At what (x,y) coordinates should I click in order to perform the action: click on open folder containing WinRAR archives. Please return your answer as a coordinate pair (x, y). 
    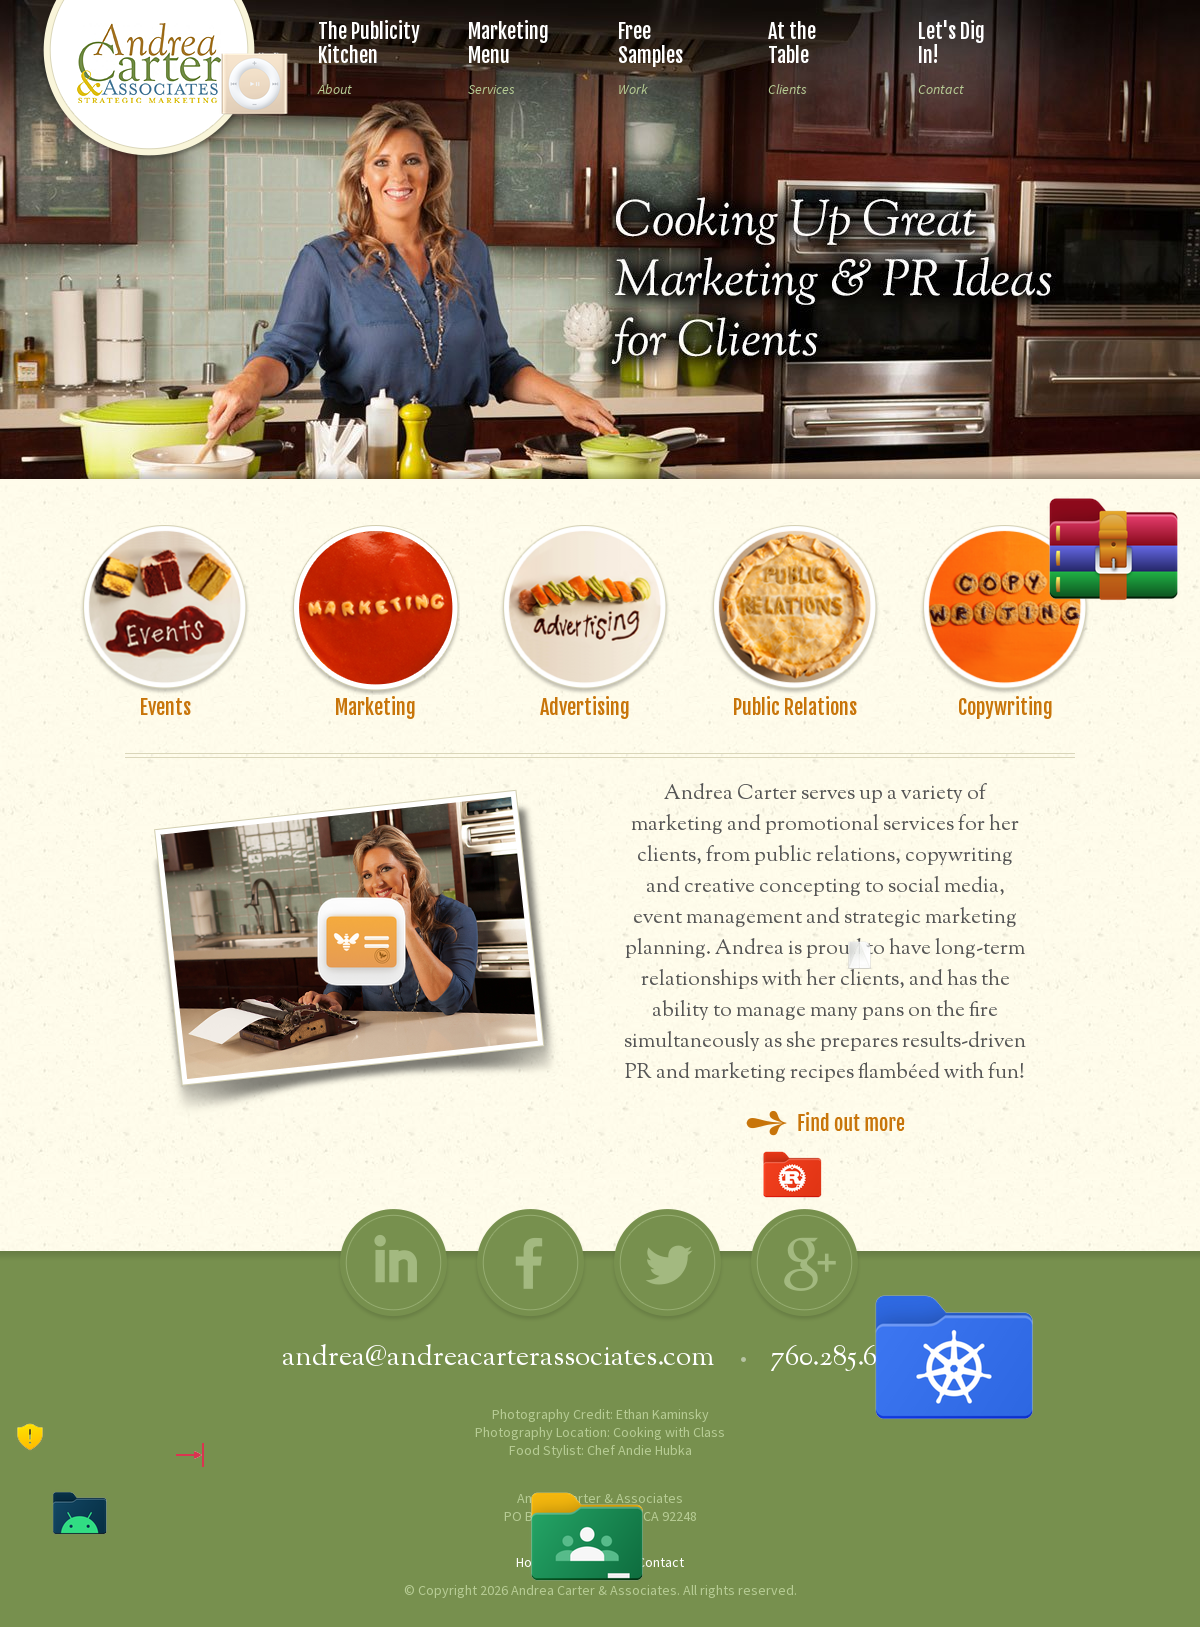
    Looking at the image, I should click on (1113, 552).